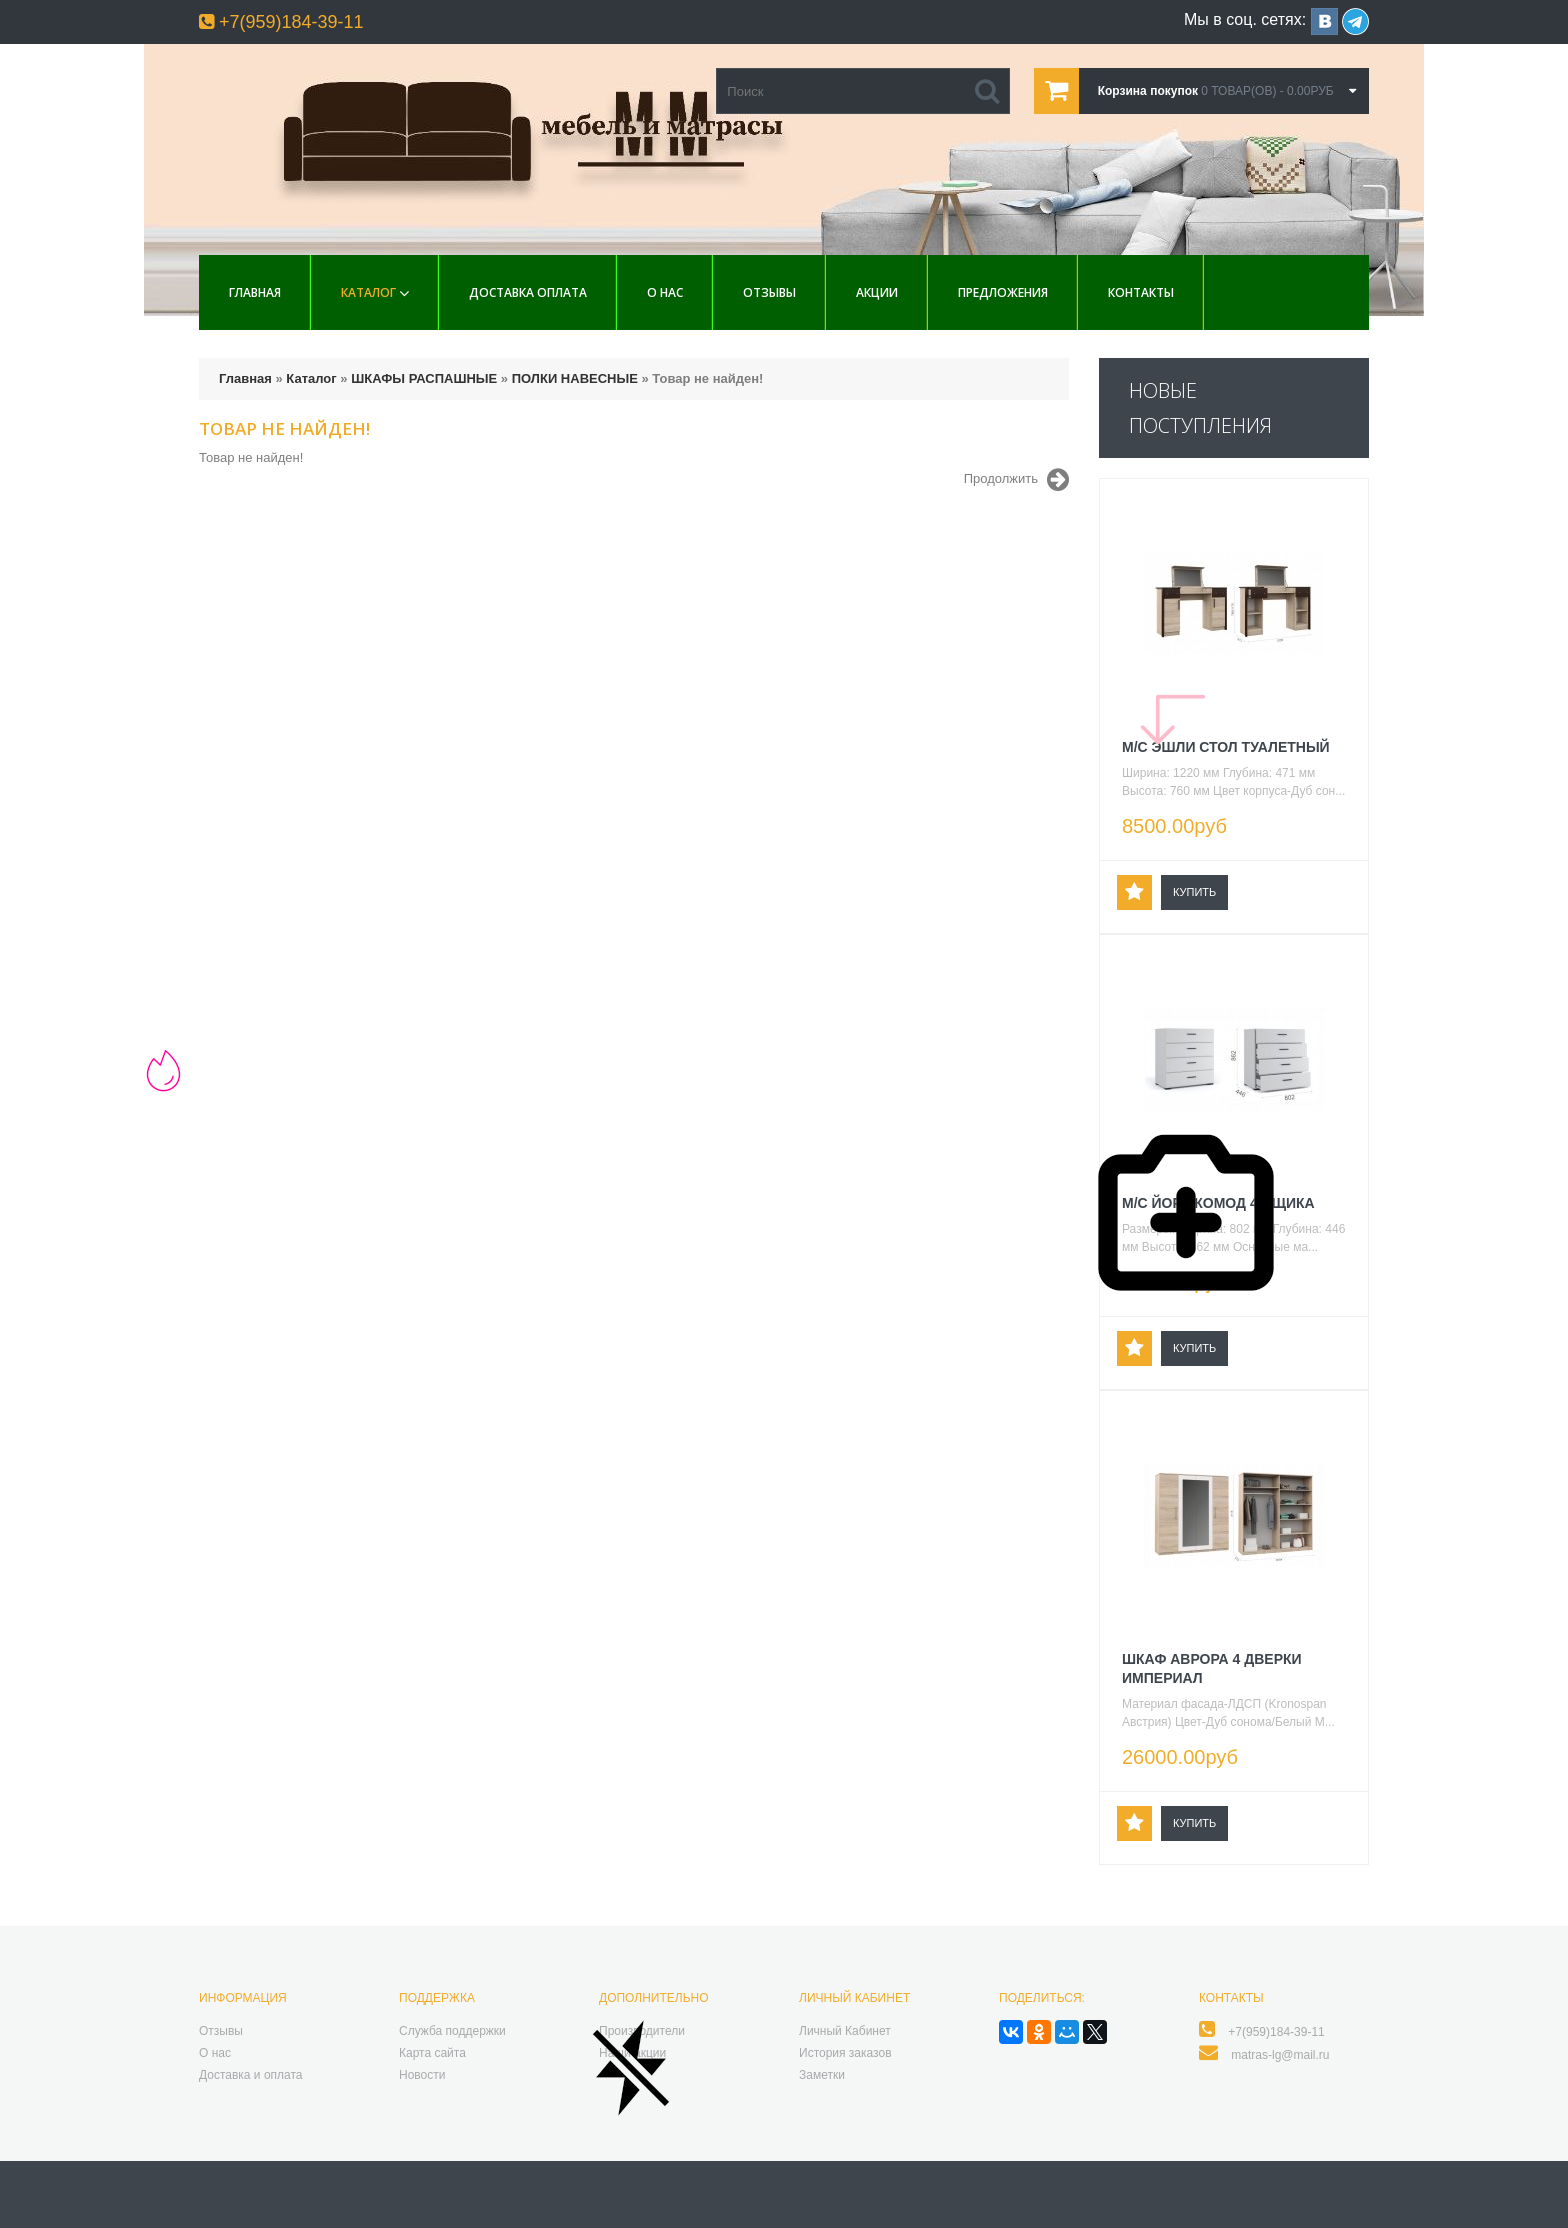 Image resolution: width=1568 pixels, height=2228 pixels. What do you see at coordinates (163, 1071) in the screenshot?
I see `indicates trending or popular content` at bounding box center [163, 1071].